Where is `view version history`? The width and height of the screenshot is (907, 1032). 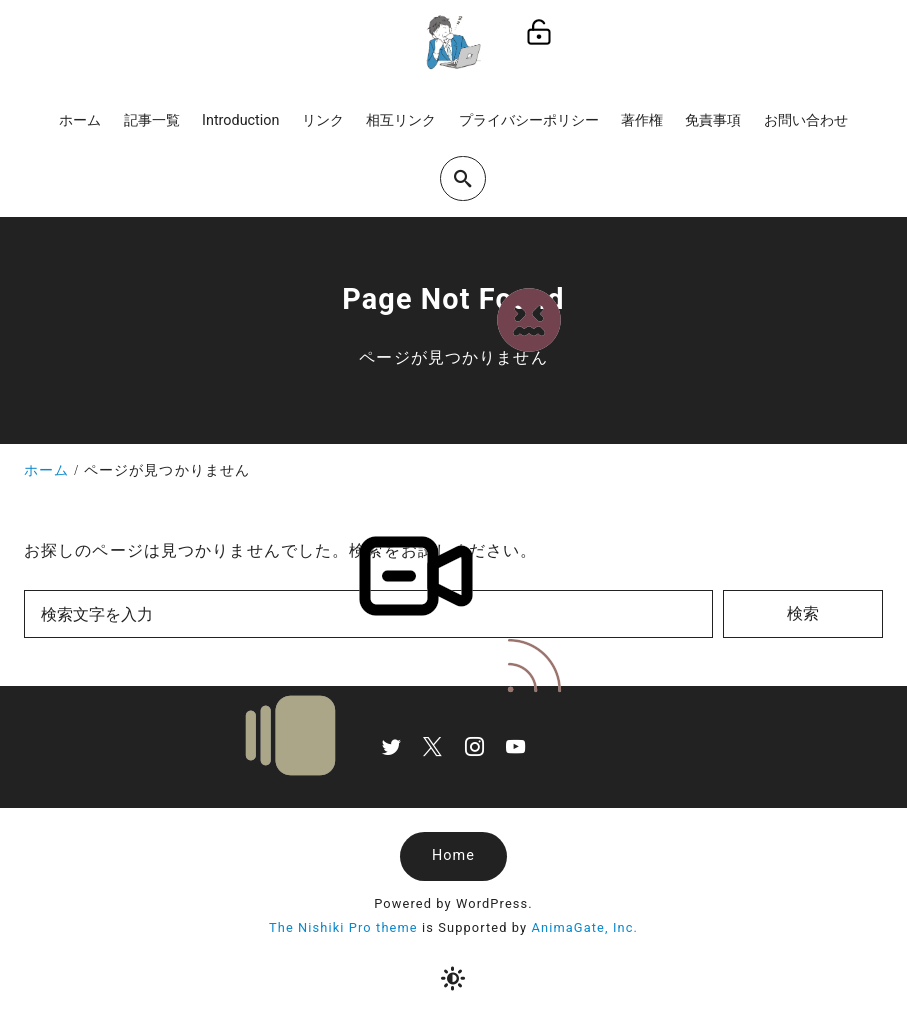
view version history is located at coordinates (290, 735).